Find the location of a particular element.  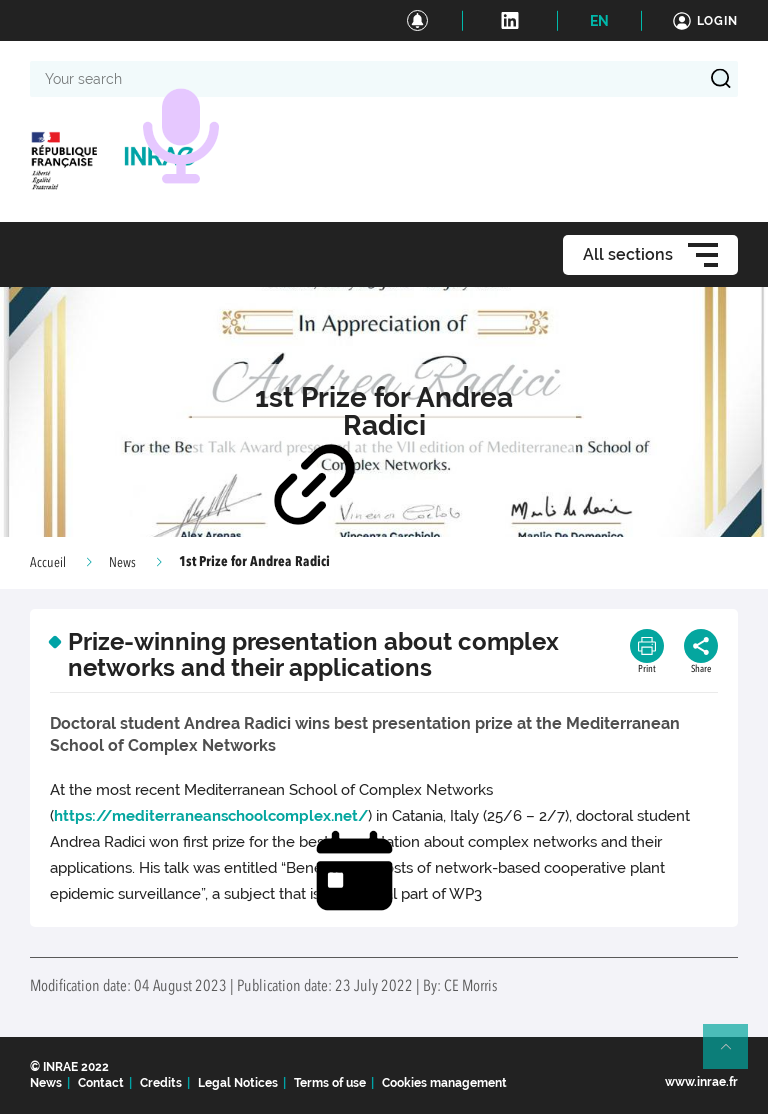

unmute your microphone is located at coordinates (181, 136).